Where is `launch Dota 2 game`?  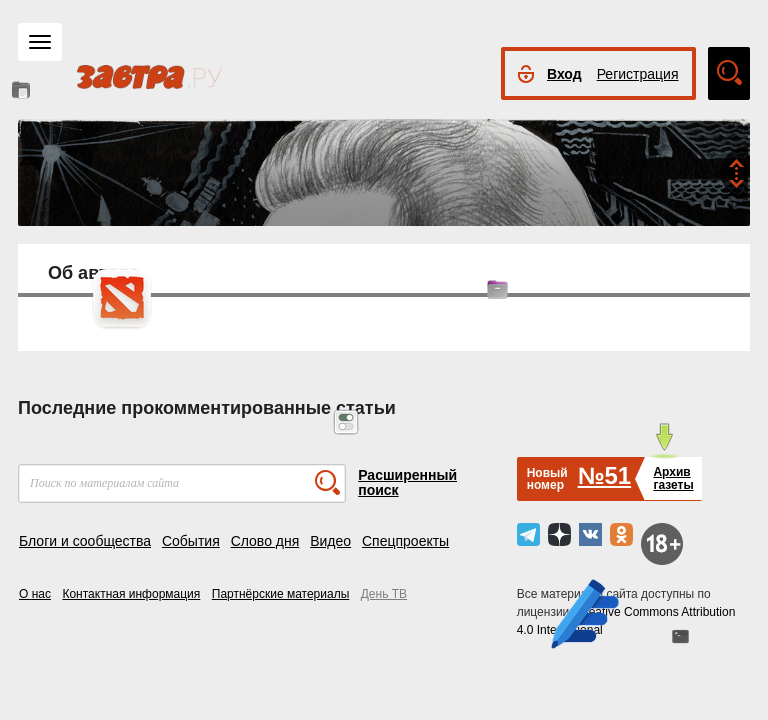 launch Dota 2 game is located at coordinates (122, 298).